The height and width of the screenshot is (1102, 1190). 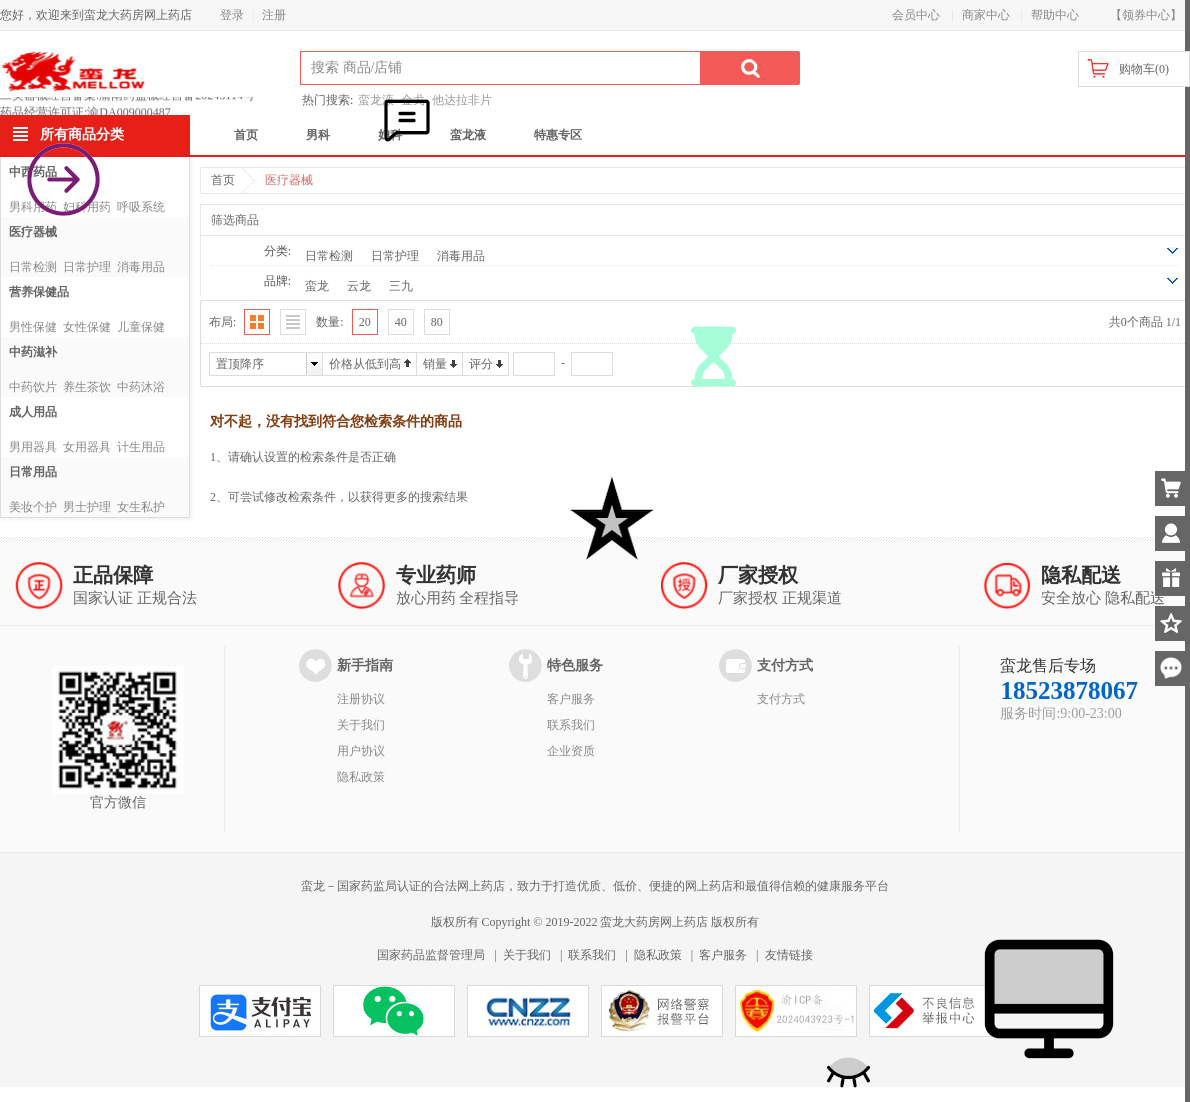 I want to click on open a chat or messaging feature, so click(x=407, y=117).